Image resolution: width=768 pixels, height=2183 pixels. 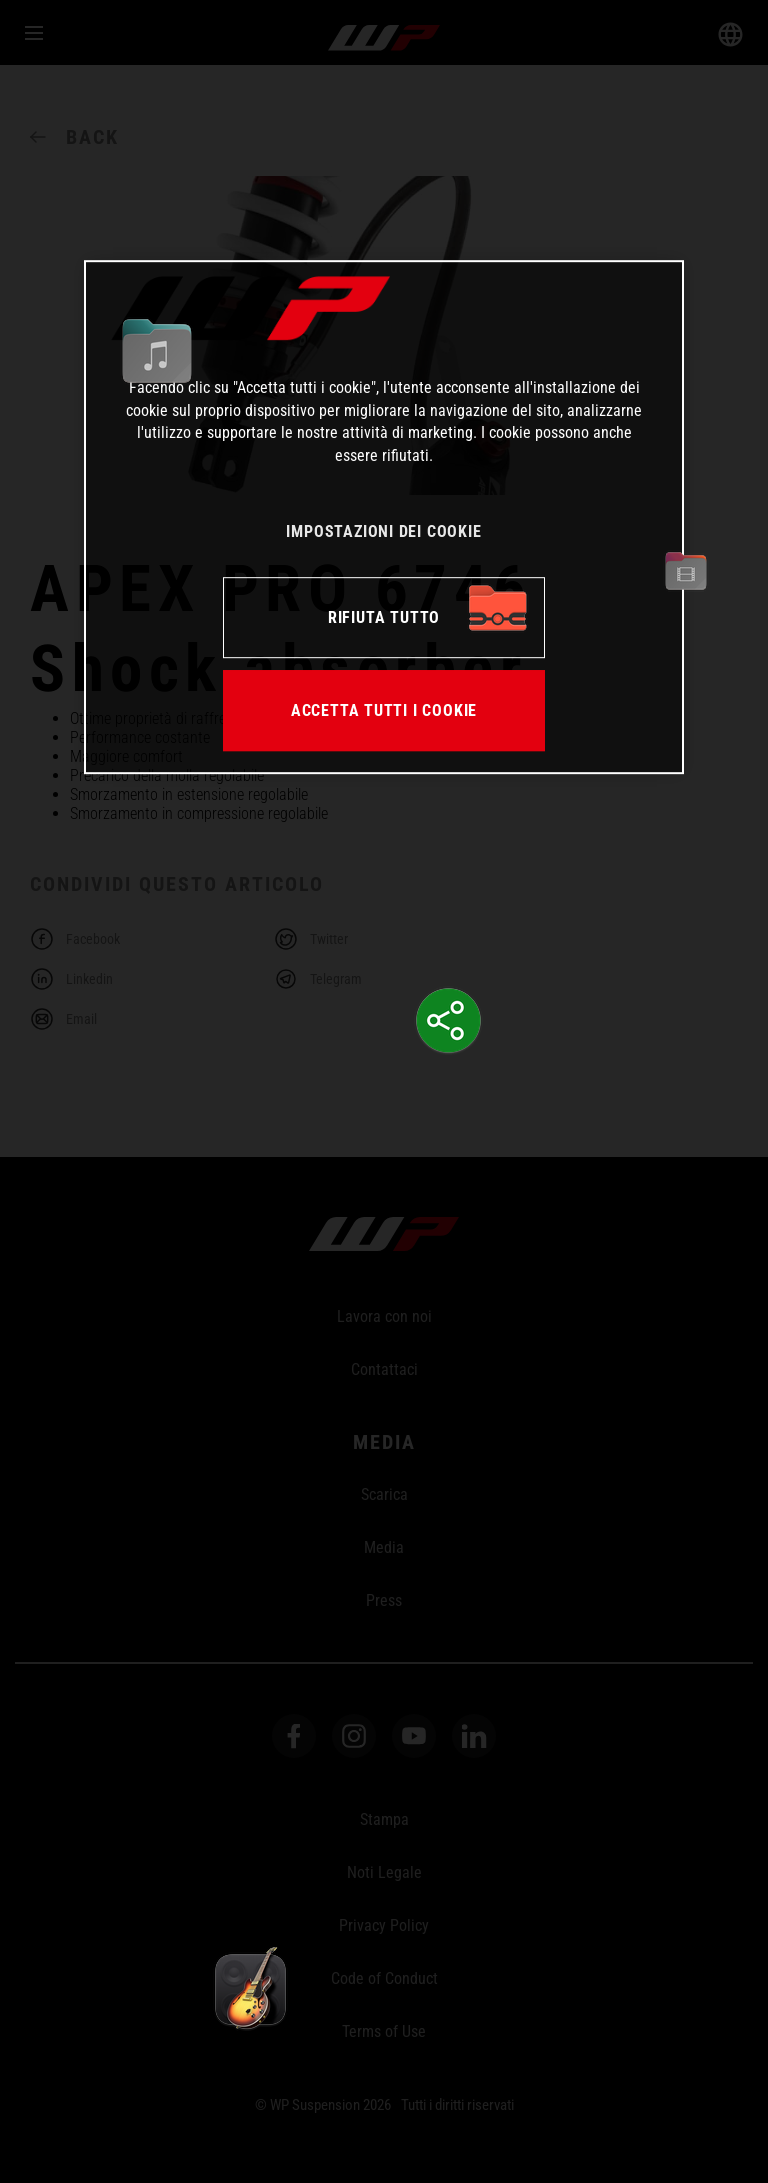 What do you see at coordinates (686, 571) in the screenshot?
I see `open your videos folder` at bounding box center [686, 571].